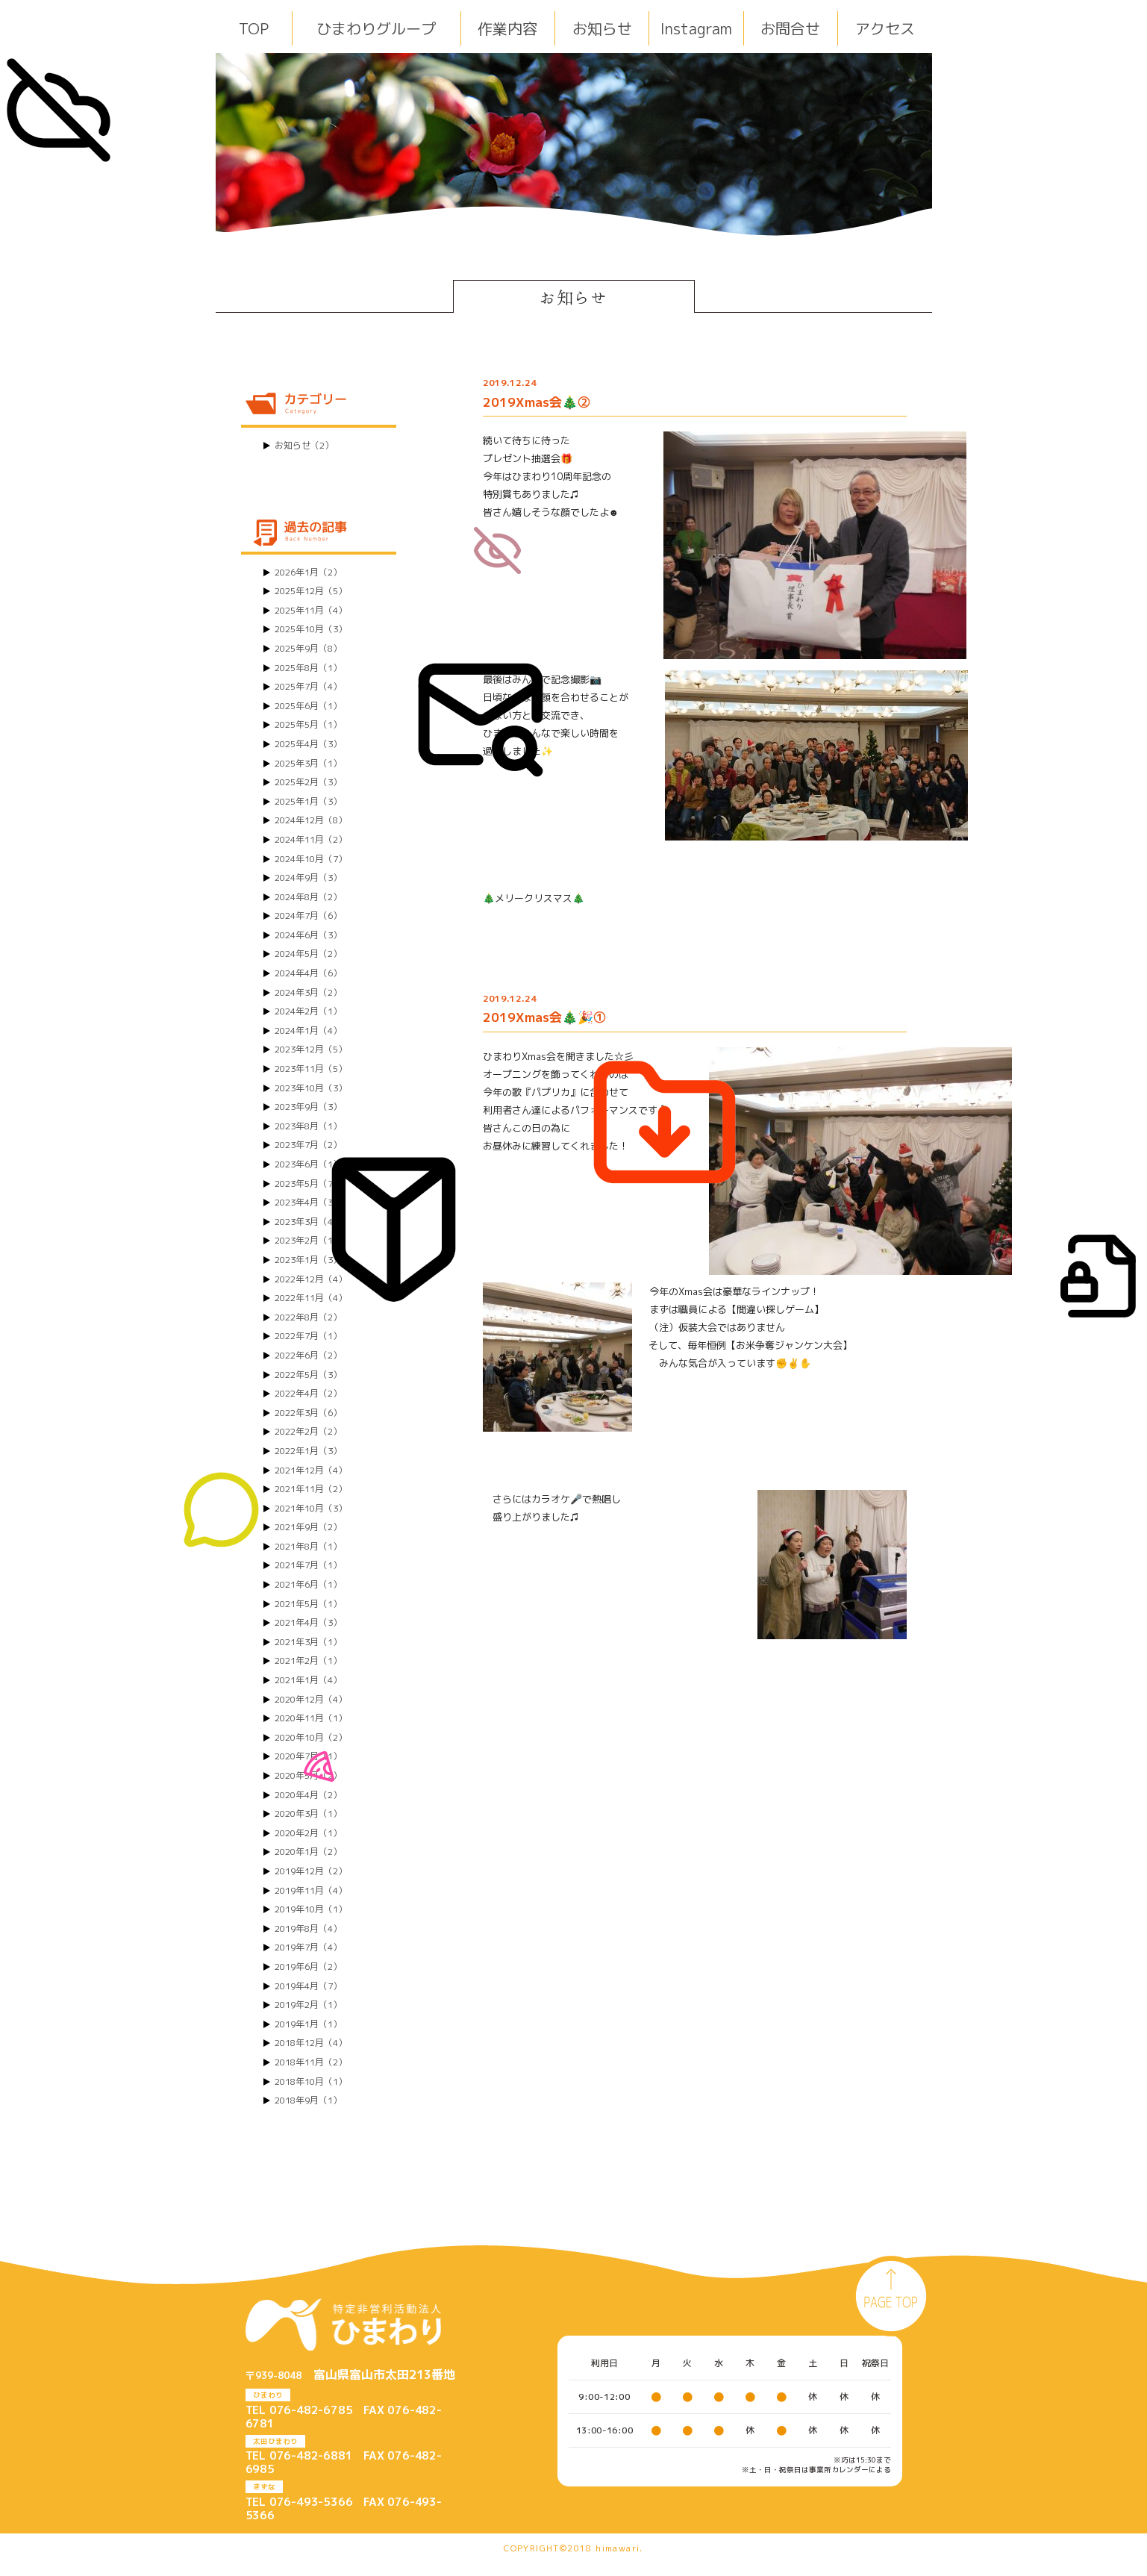 This screenshot has width=1147, height=2576. I want to click on access light refraction or color spectrum tools, so click(393, 1226).